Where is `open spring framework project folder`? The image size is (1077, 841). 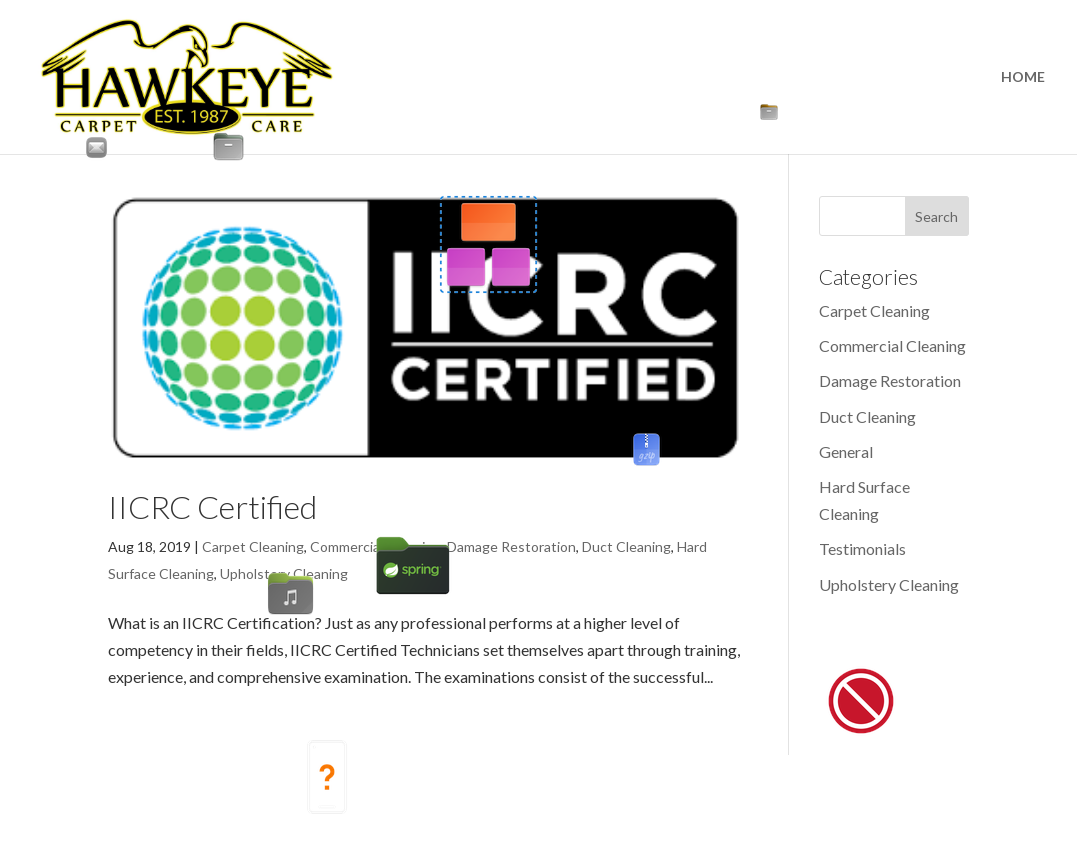 open spring framework project folder is located at coordinates (412, 567).